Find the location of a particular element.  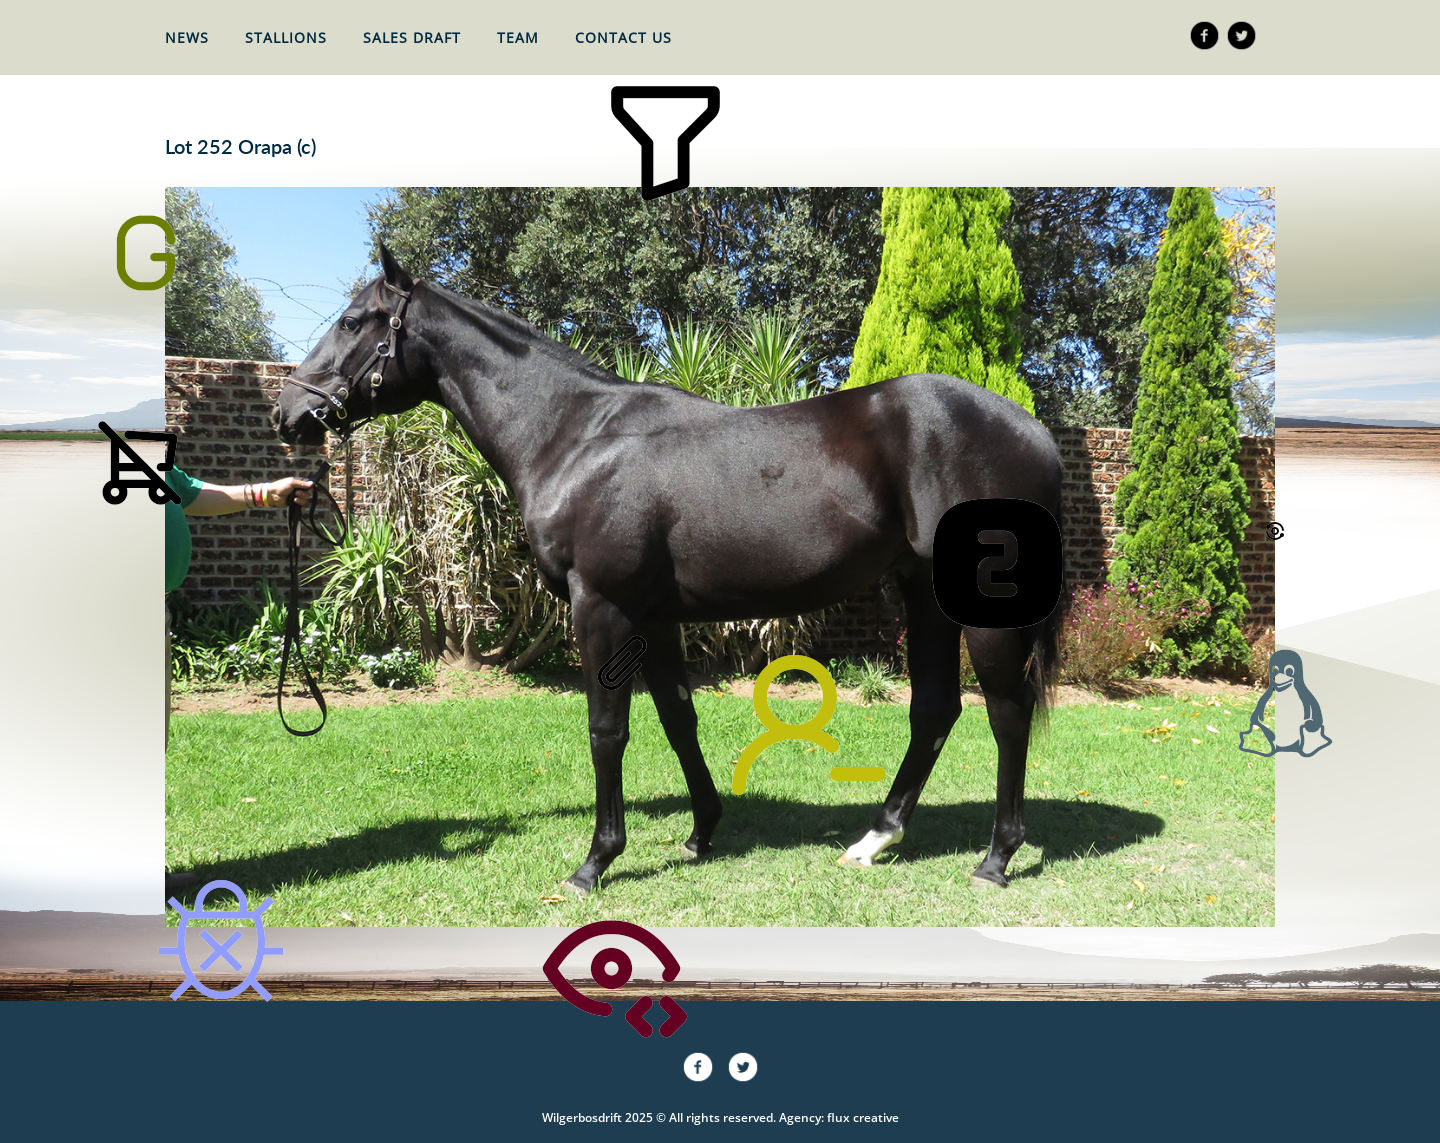

view source code or inspect element is located at coordinates (611, 968).